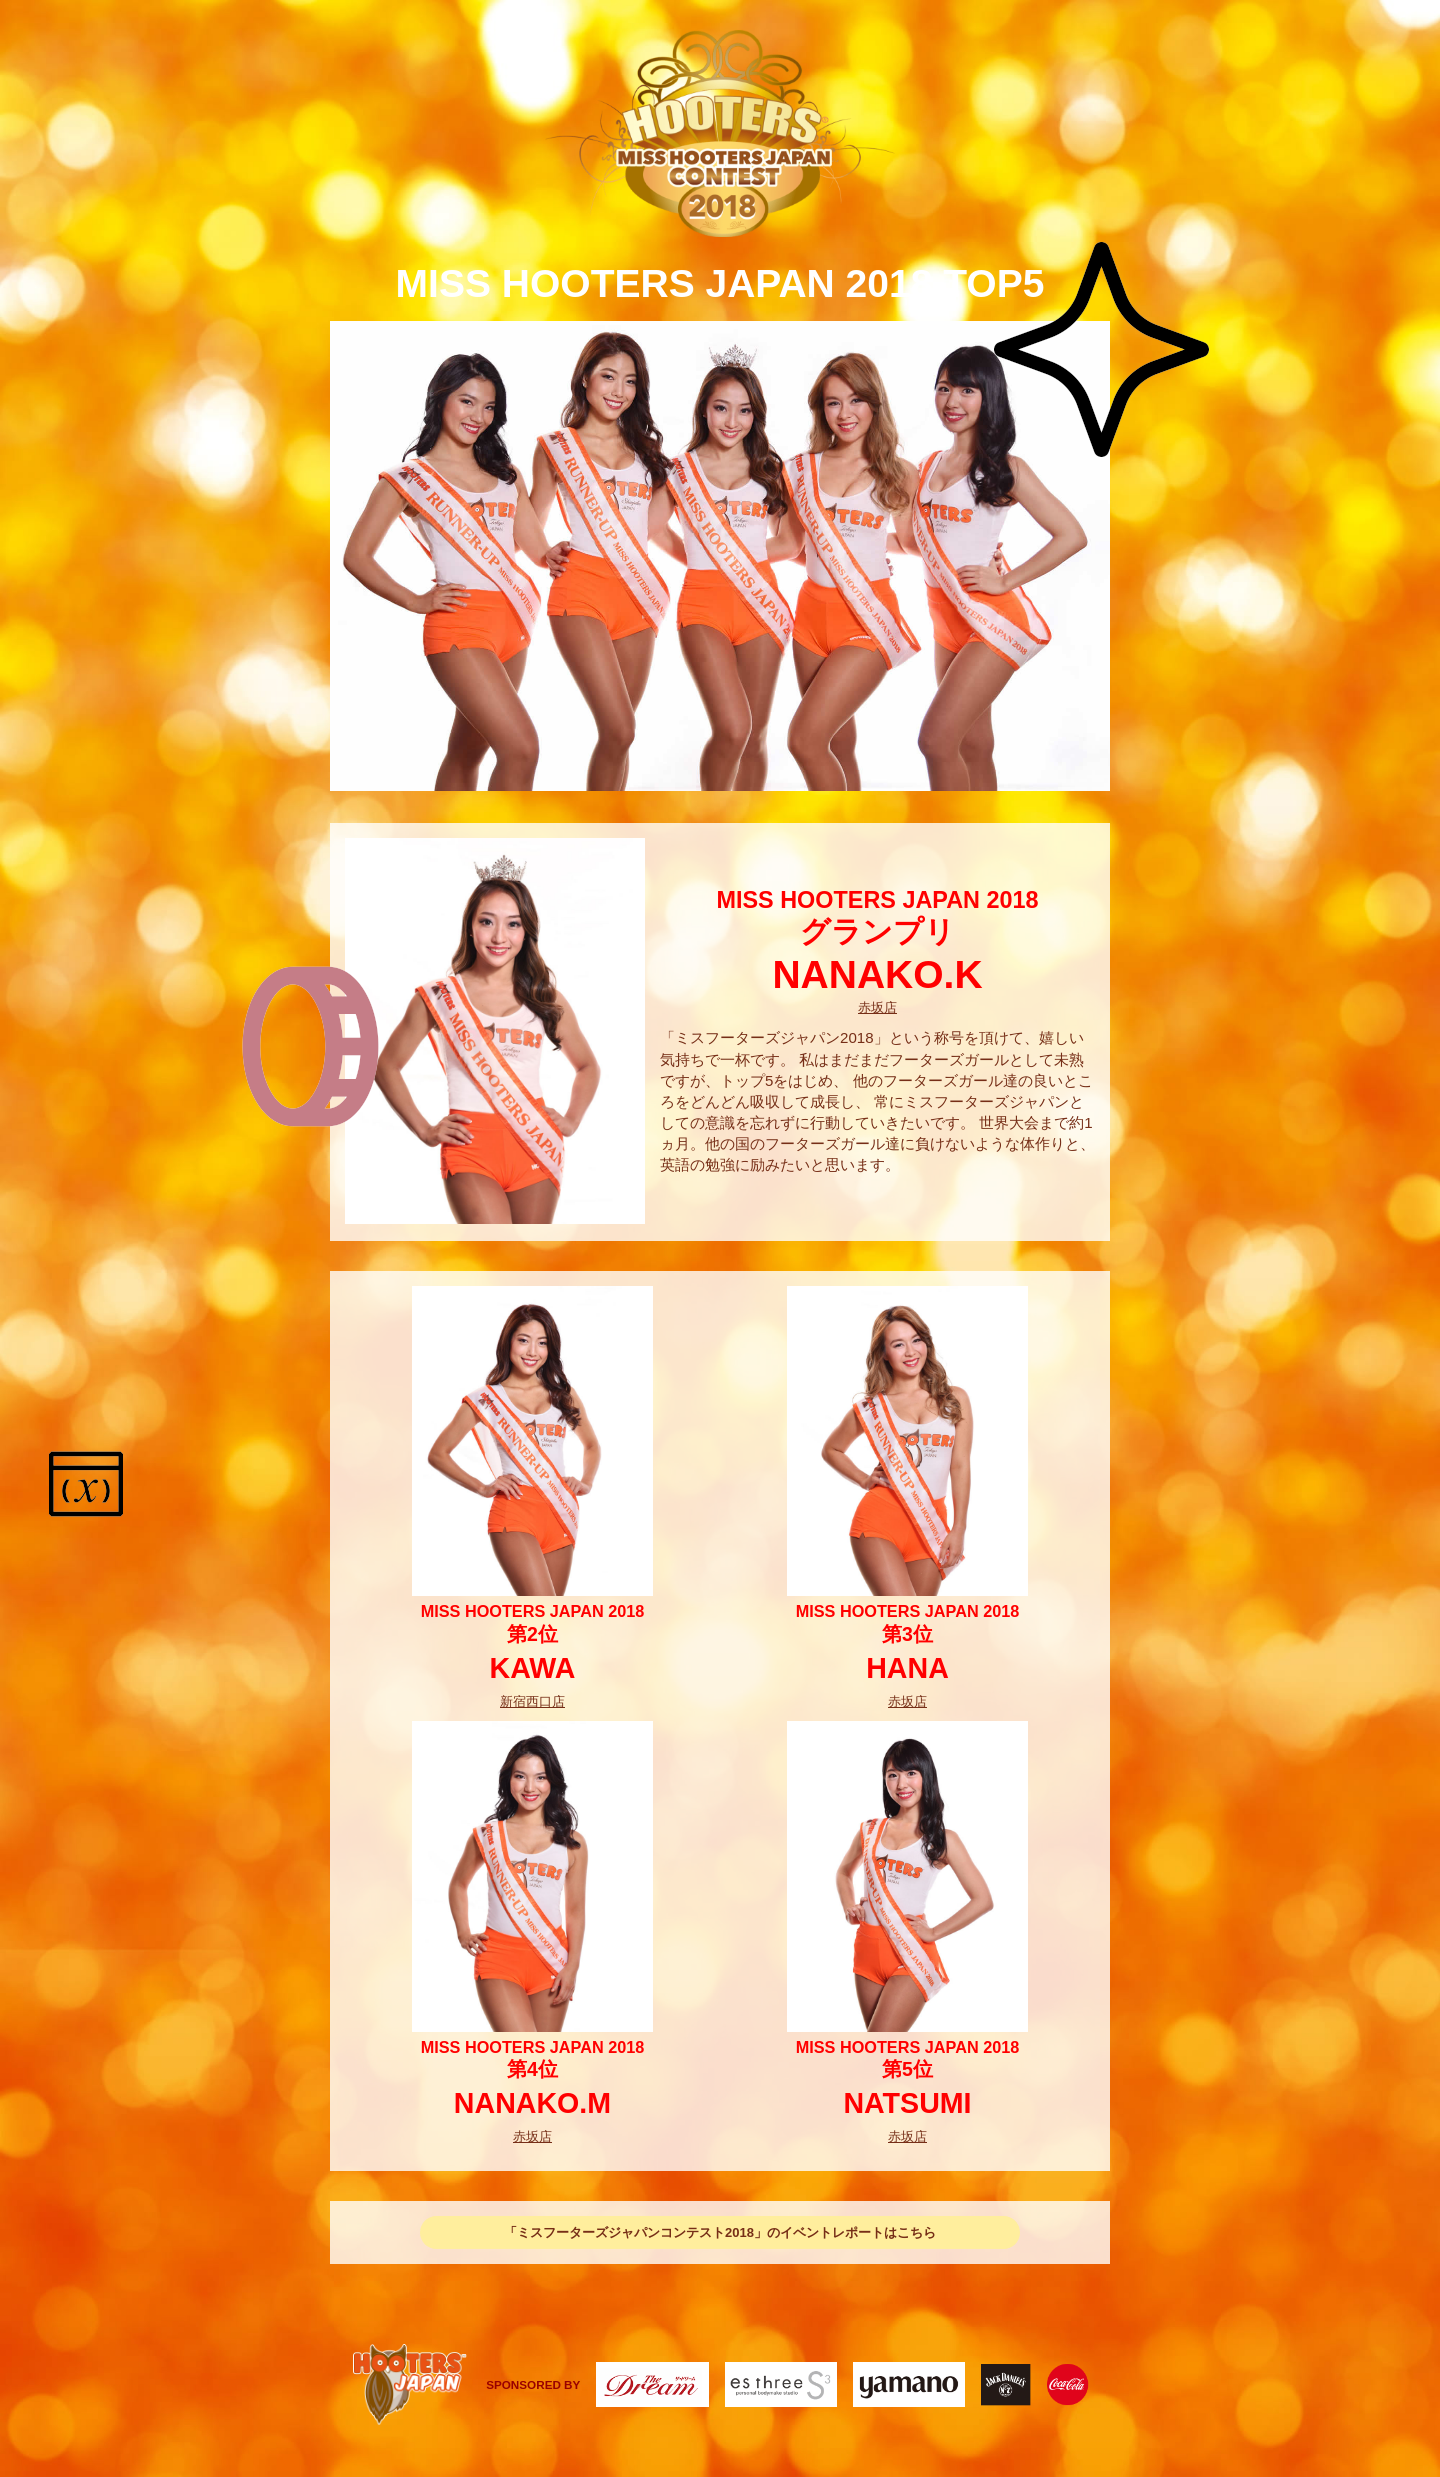  What do you see at coordinates (1101, 349) in the screenshot?
I see `indicates AI-generated or enhanced content` at bounding box center [1101, 349].